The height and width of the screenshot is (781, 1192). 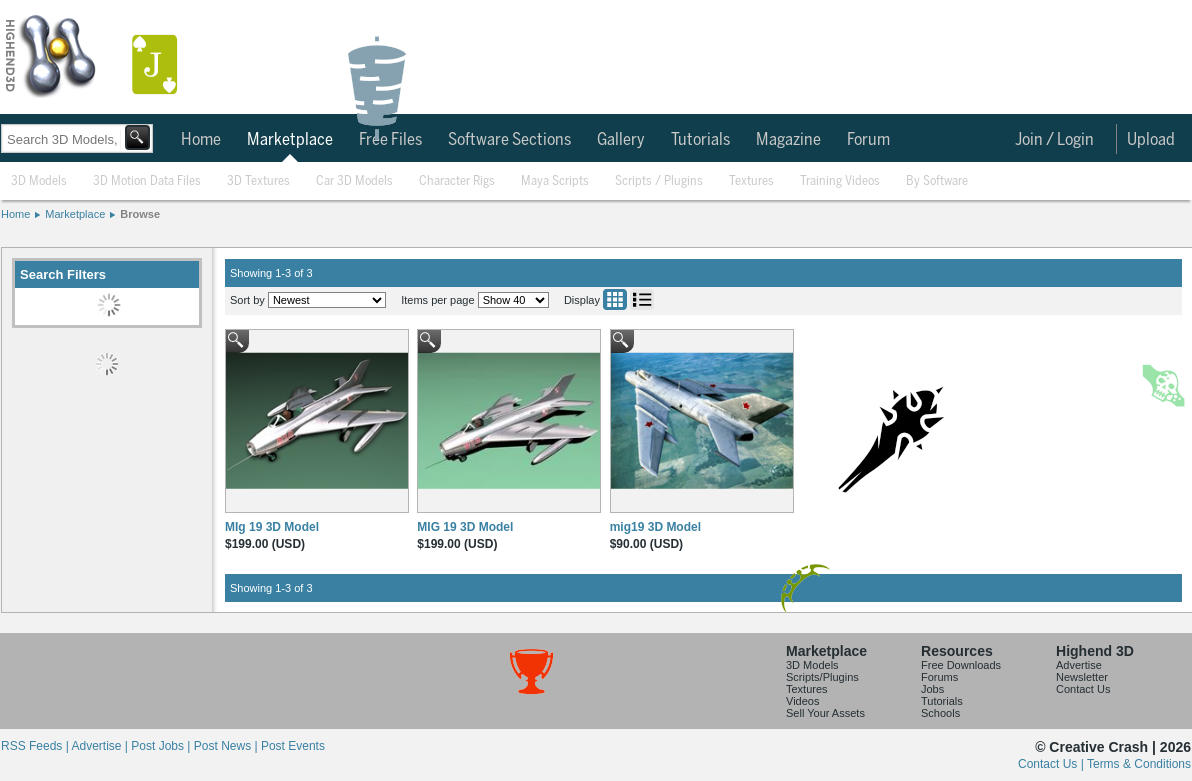 I want to click on browse kebab or street food options, so click(x=377, y=88).